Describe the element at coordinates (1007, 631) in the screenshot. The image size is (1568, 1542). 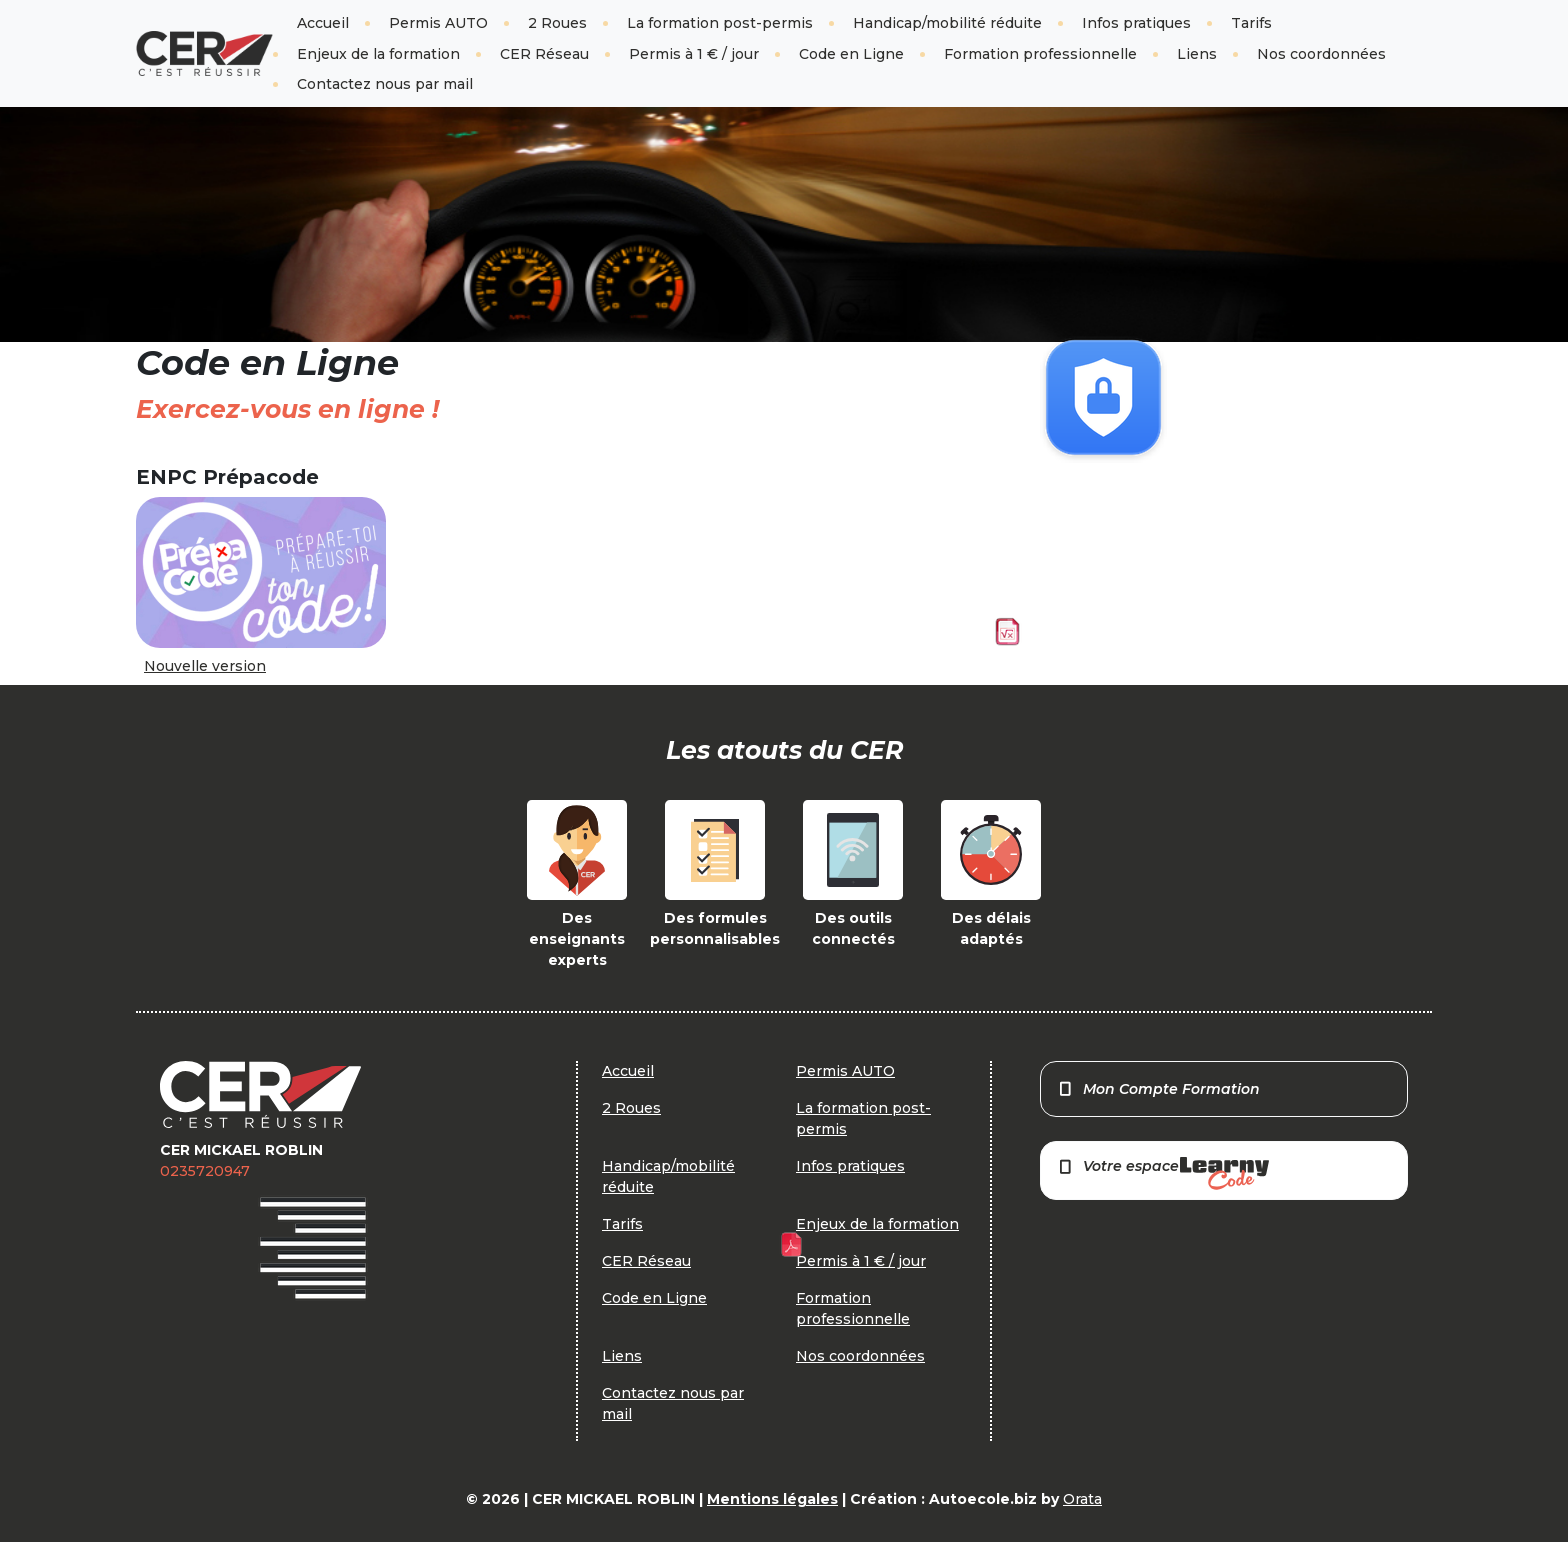
I see `libreoffice math formula file` at that location.